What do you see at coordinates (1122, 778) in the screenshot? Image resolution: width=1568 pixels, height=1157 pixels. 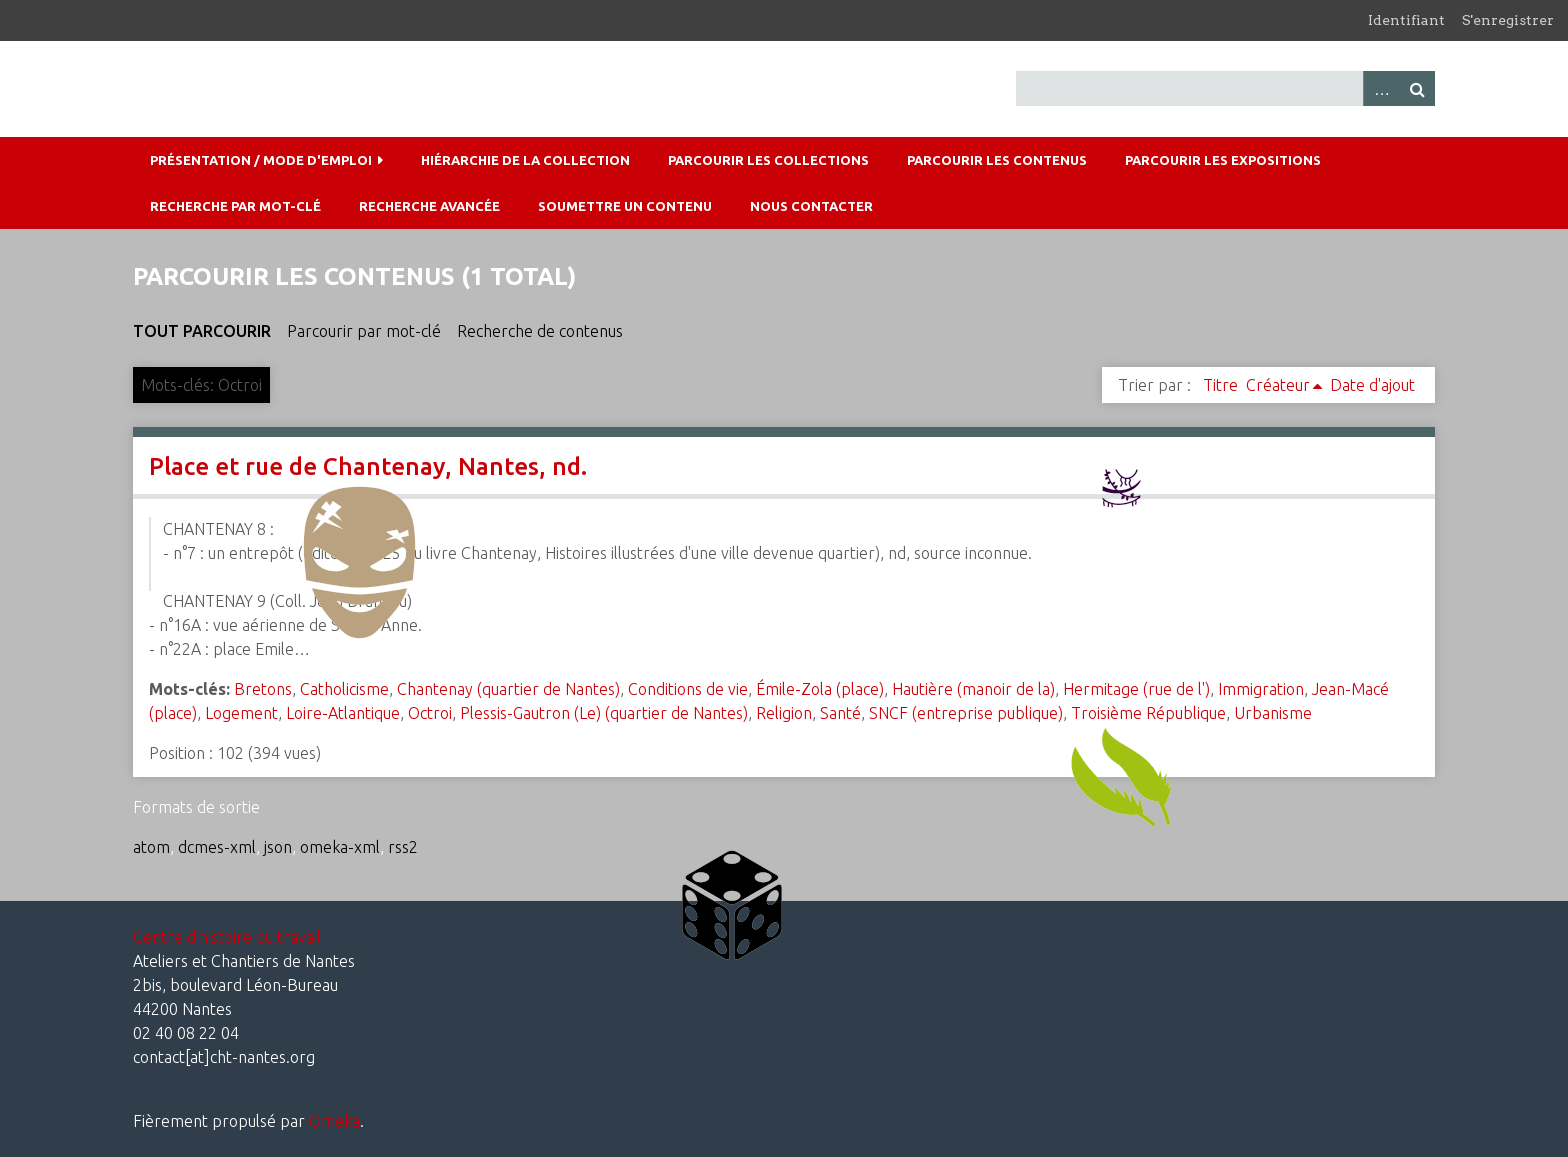 I see `indicates a writing or composition feature` at bounding box center [1122, 778].